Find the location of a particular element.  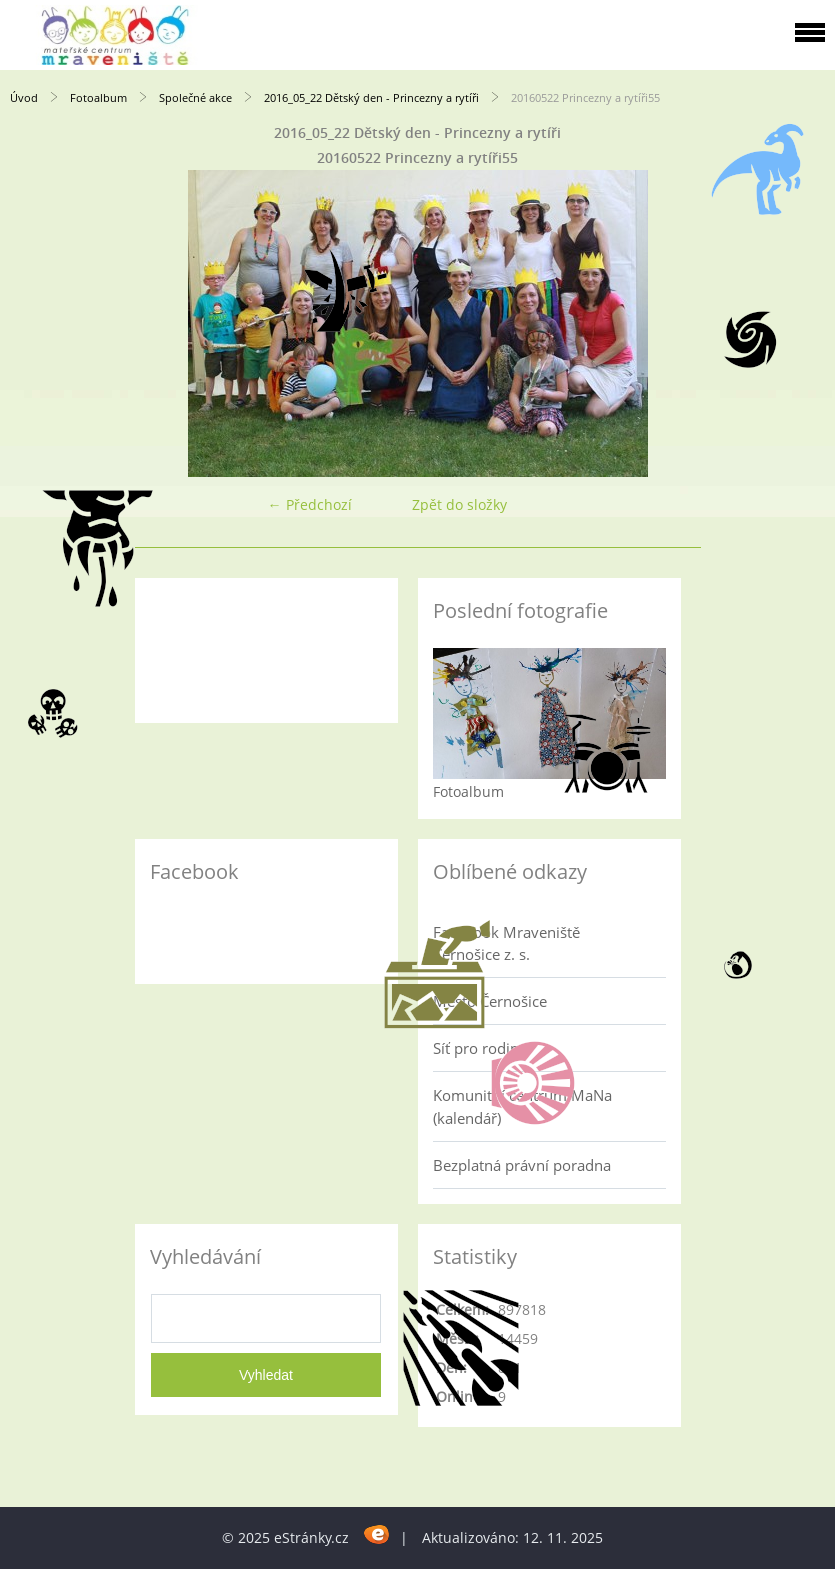

indicates a ceiling hazard or obstacle in gameplay is located at coordinates (97, 548).